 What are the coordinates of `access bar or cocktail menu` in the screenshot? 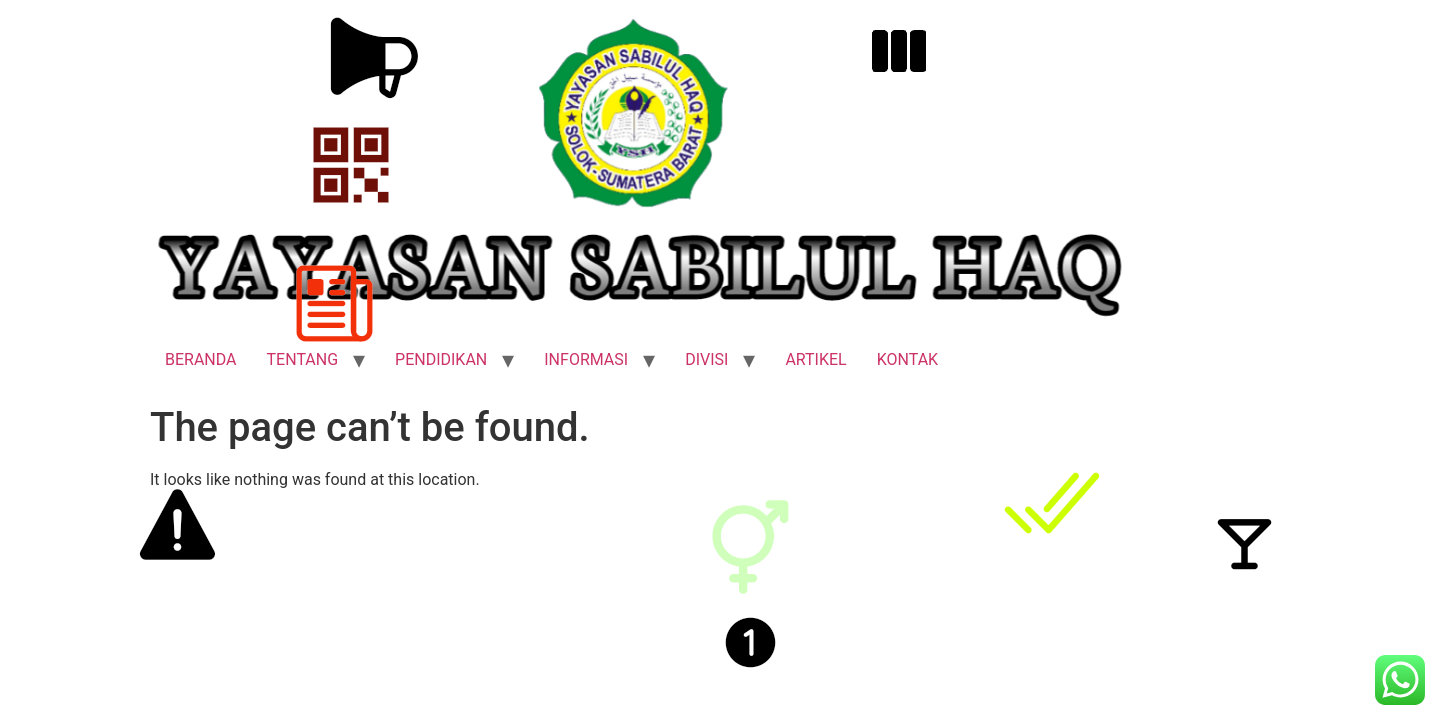 It's located at (1244, 542).